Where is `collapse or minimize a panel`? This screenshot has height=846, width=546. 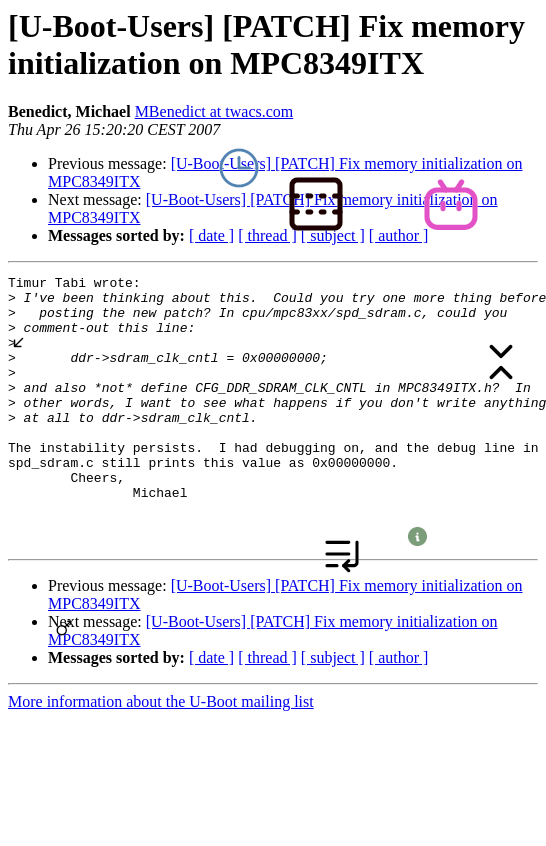
collapse or minimize a panel is located at coordinates (18, 342).